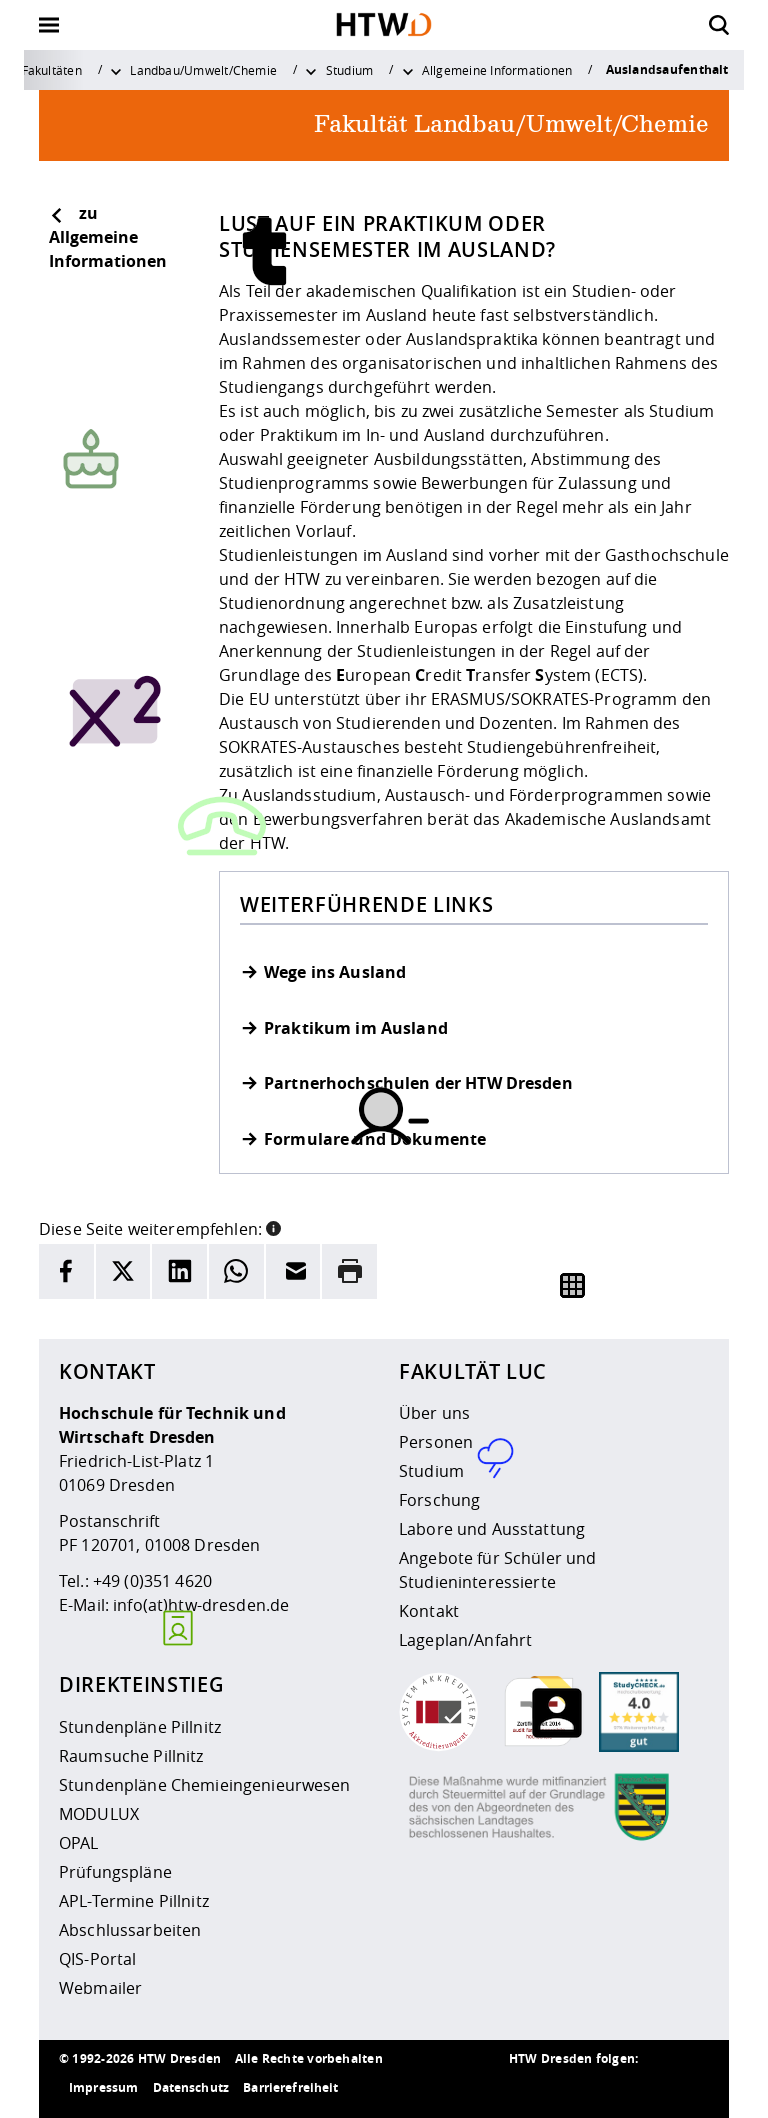 The height and width of the screenshot is (2118, 768). Describe the element at coordinates (557, 1713) in the screenshot. I see `access your account or profile` at that location.